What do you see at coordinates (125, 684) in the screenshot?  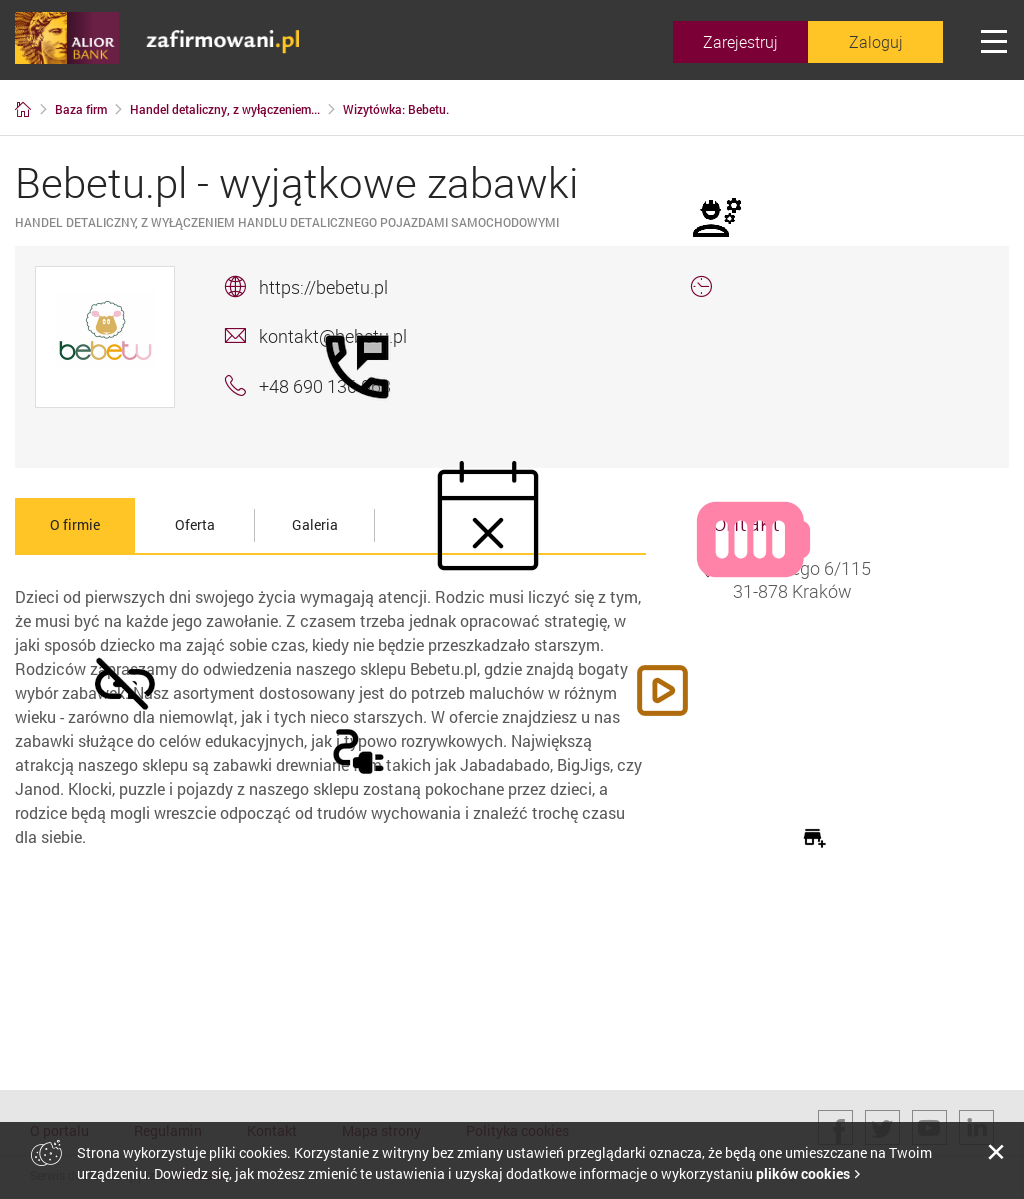 I see `unlink or disconnect a shared link` at bounding box center [125, 684].